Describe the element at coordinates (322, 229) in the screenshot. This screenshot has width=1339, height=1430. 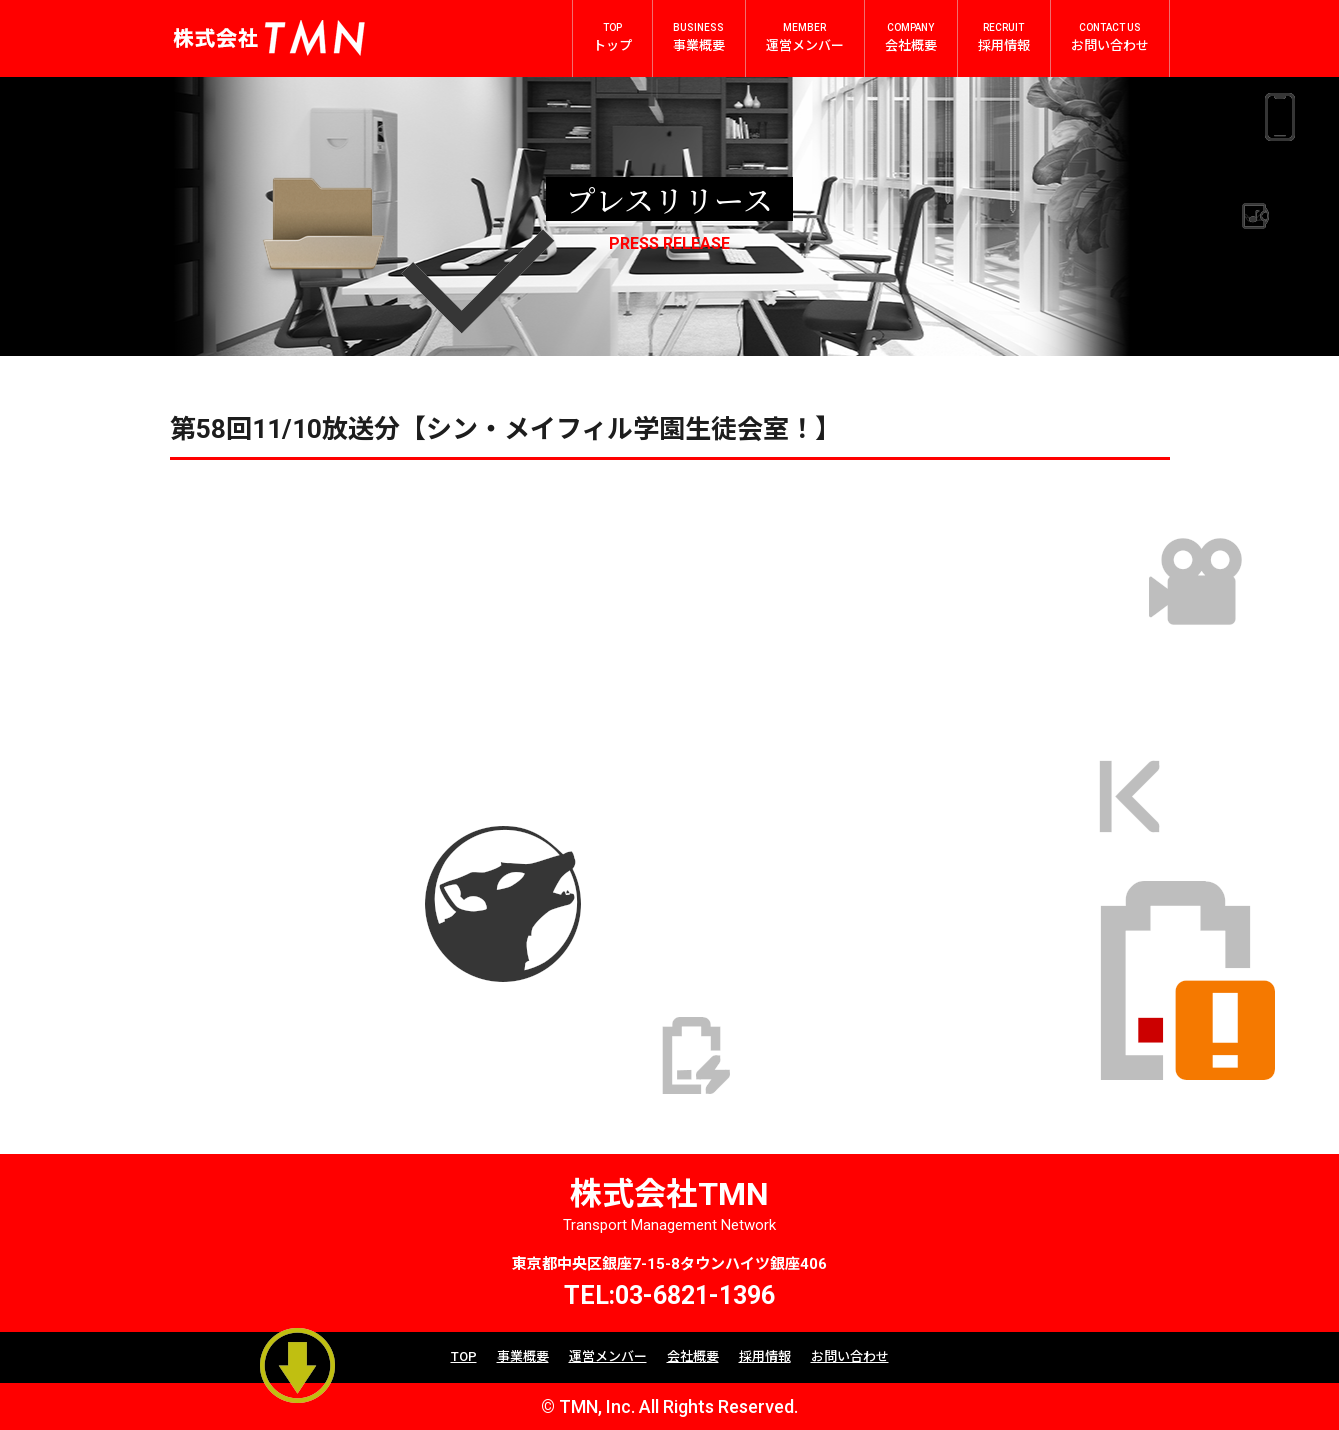
I see `drop files here to move them into this folder` at that location.